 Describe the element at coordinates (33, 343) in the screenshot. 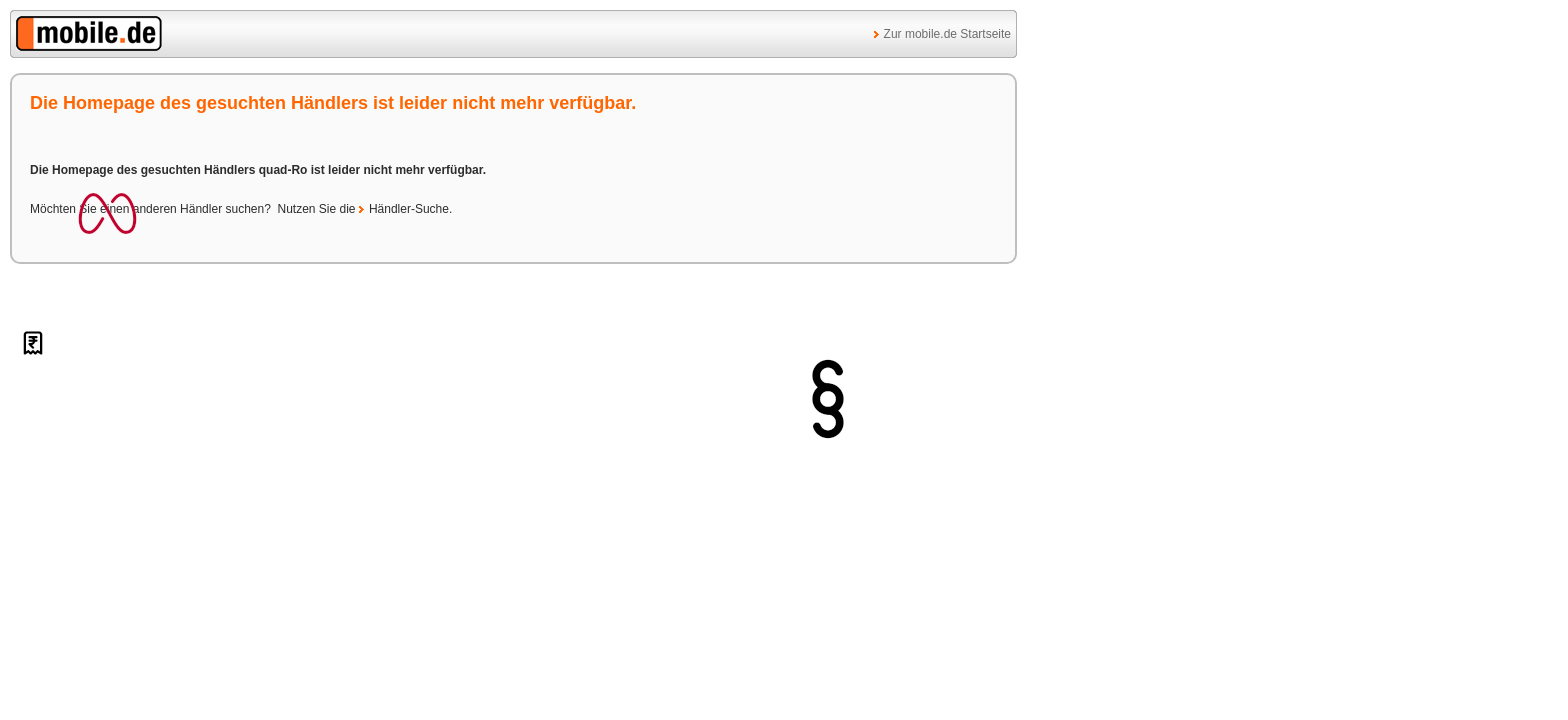

I see `view receipt or transaction in rupees` at that location.